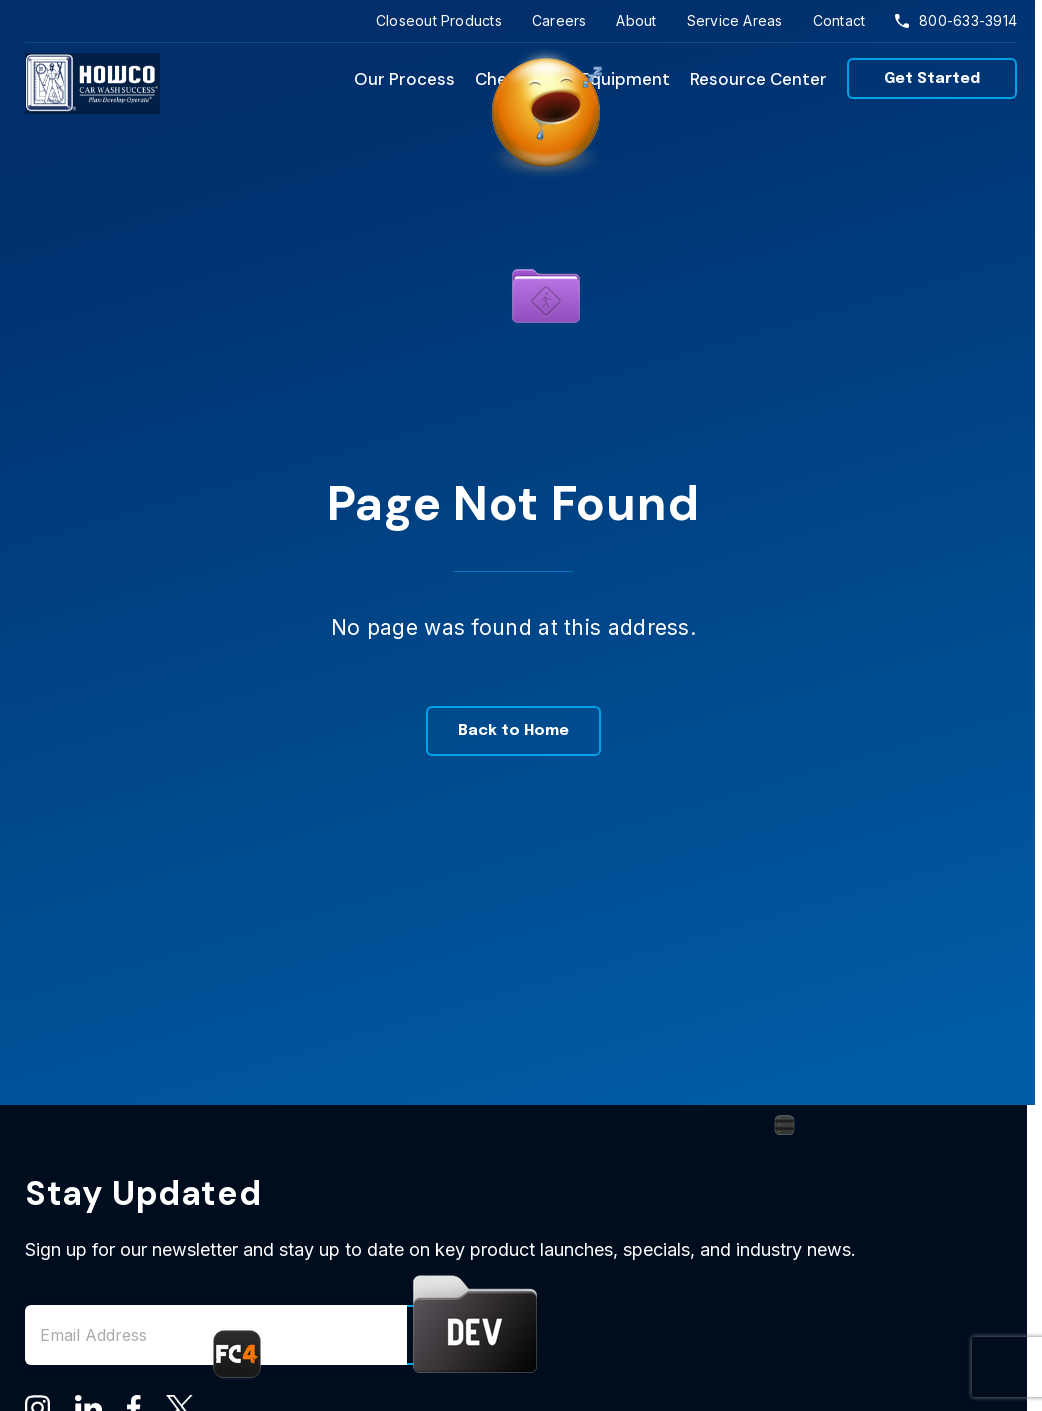  I want to click on launch far cry 4 game, so click(237, 1354).